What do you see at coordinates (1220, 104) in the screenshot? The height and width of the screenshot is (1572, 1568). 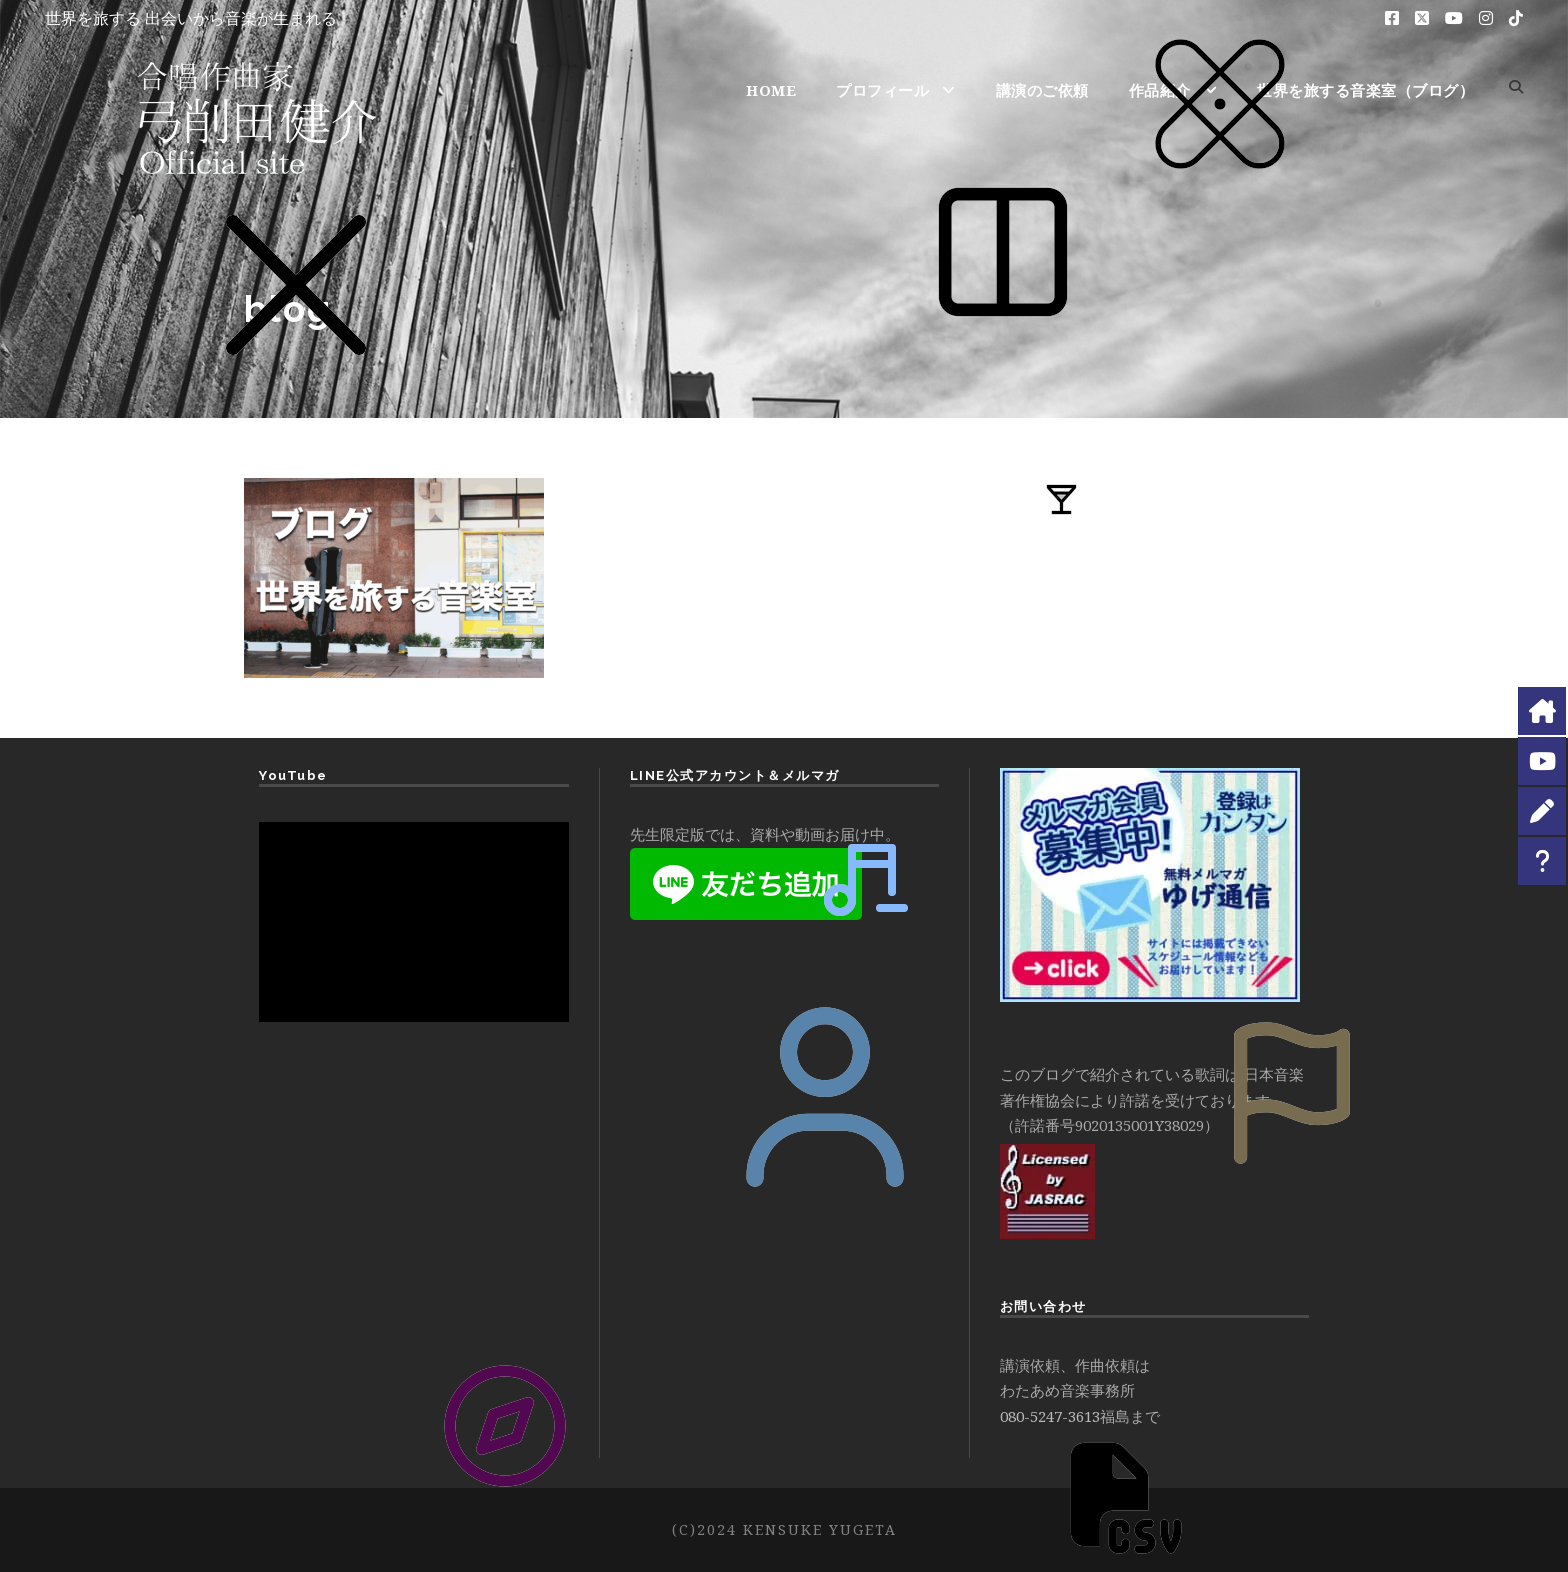 I see `access first aid or medical help resources` at bounding box center [1220, 104].